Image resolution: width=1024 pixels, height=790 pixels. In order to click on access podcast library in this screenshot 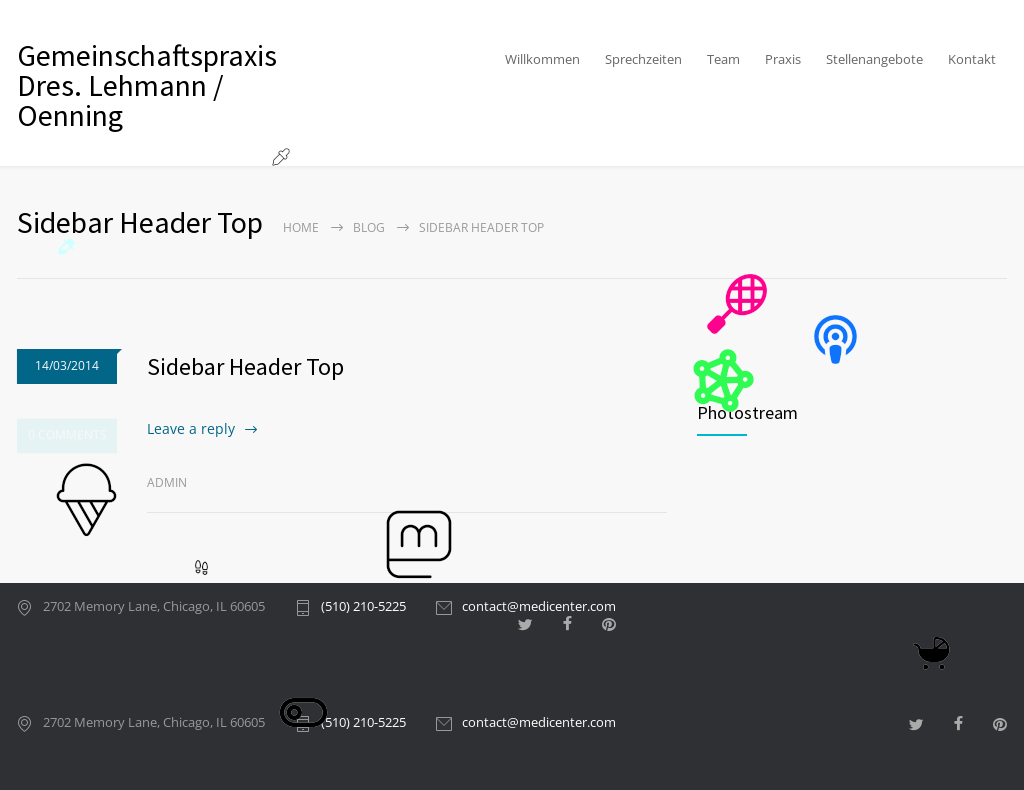, I will do `click(835, 339)`.